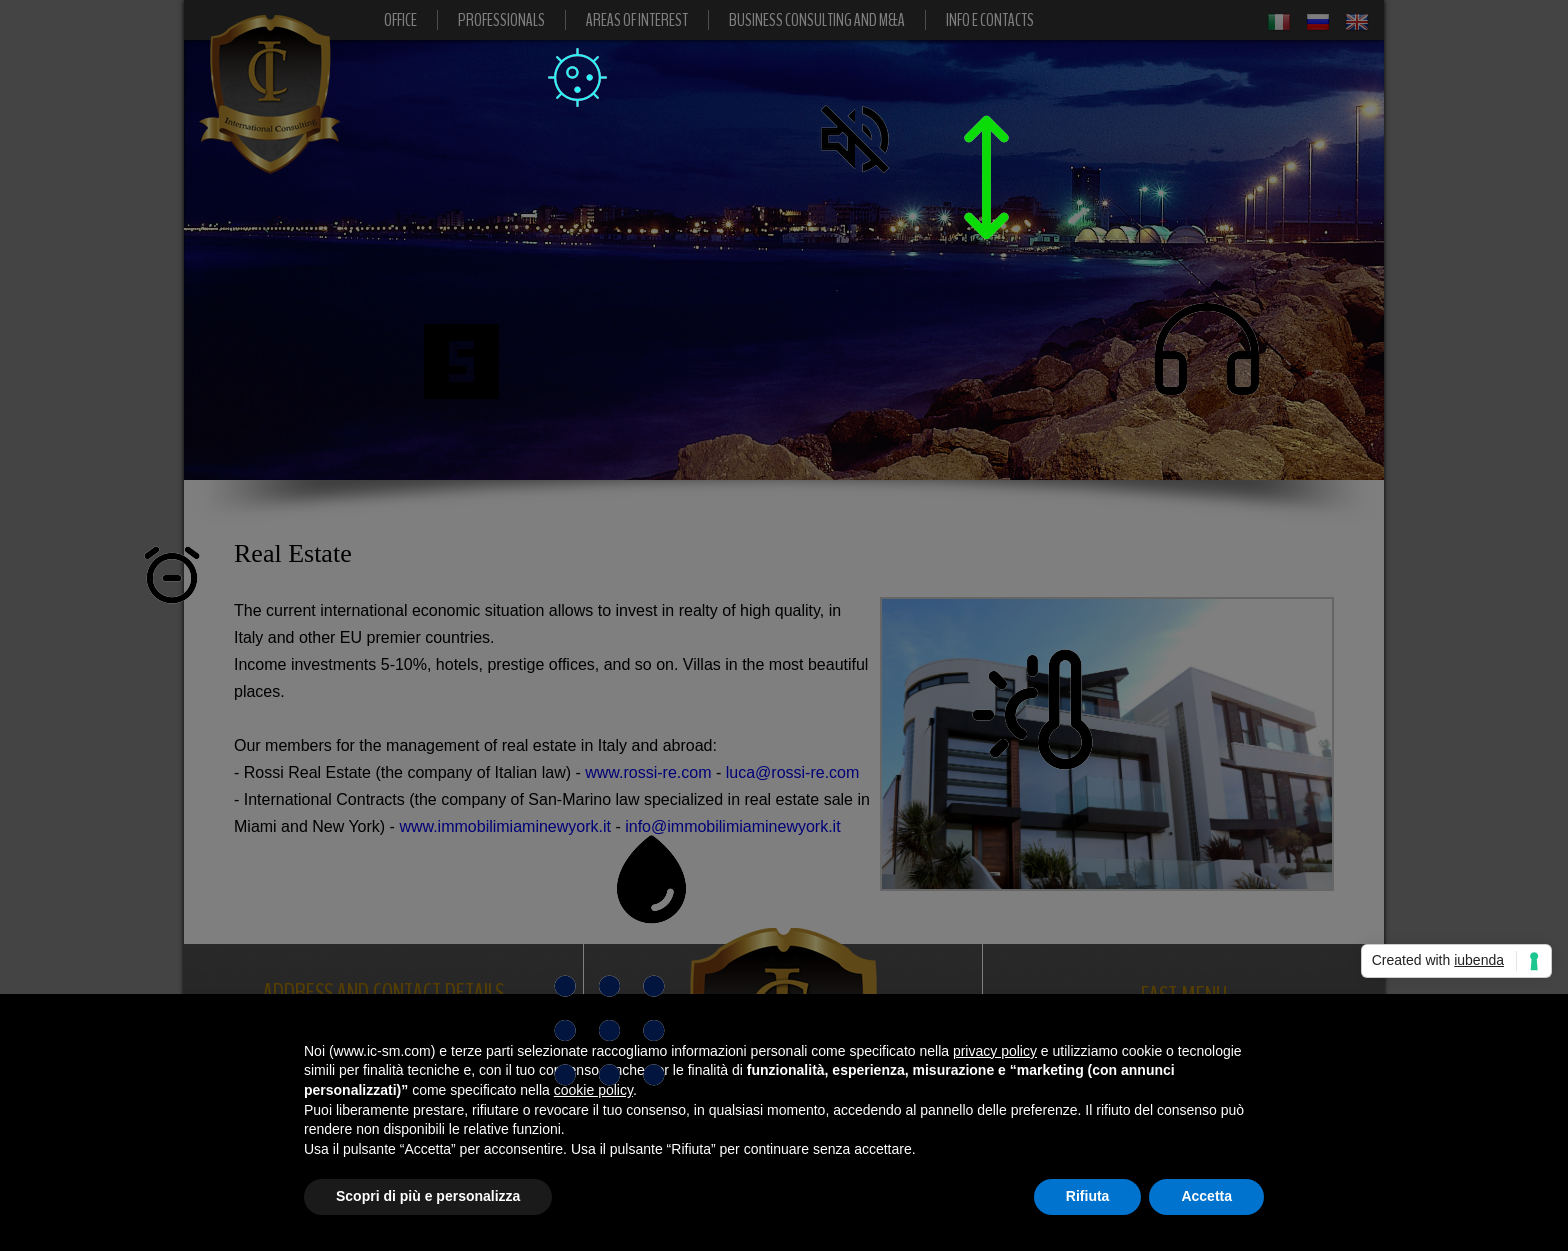 This screenshot has width=1568, height=1251. What do you see at coordinates (651, 882) in the screenshot?
I see `adjust water or hydration settings` at bounding box center [651, 882].